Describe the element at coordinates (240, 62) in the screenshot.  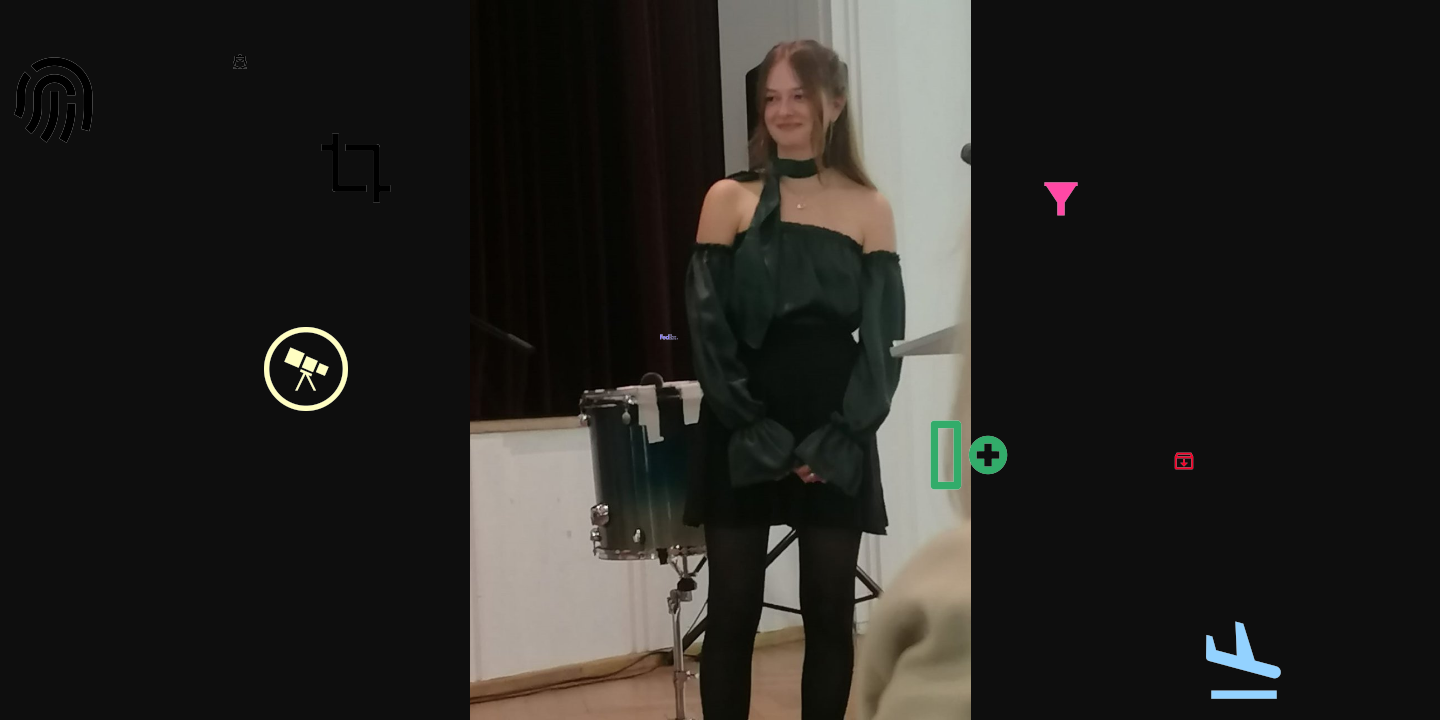
I see `select ship or boat transportation` at that location.